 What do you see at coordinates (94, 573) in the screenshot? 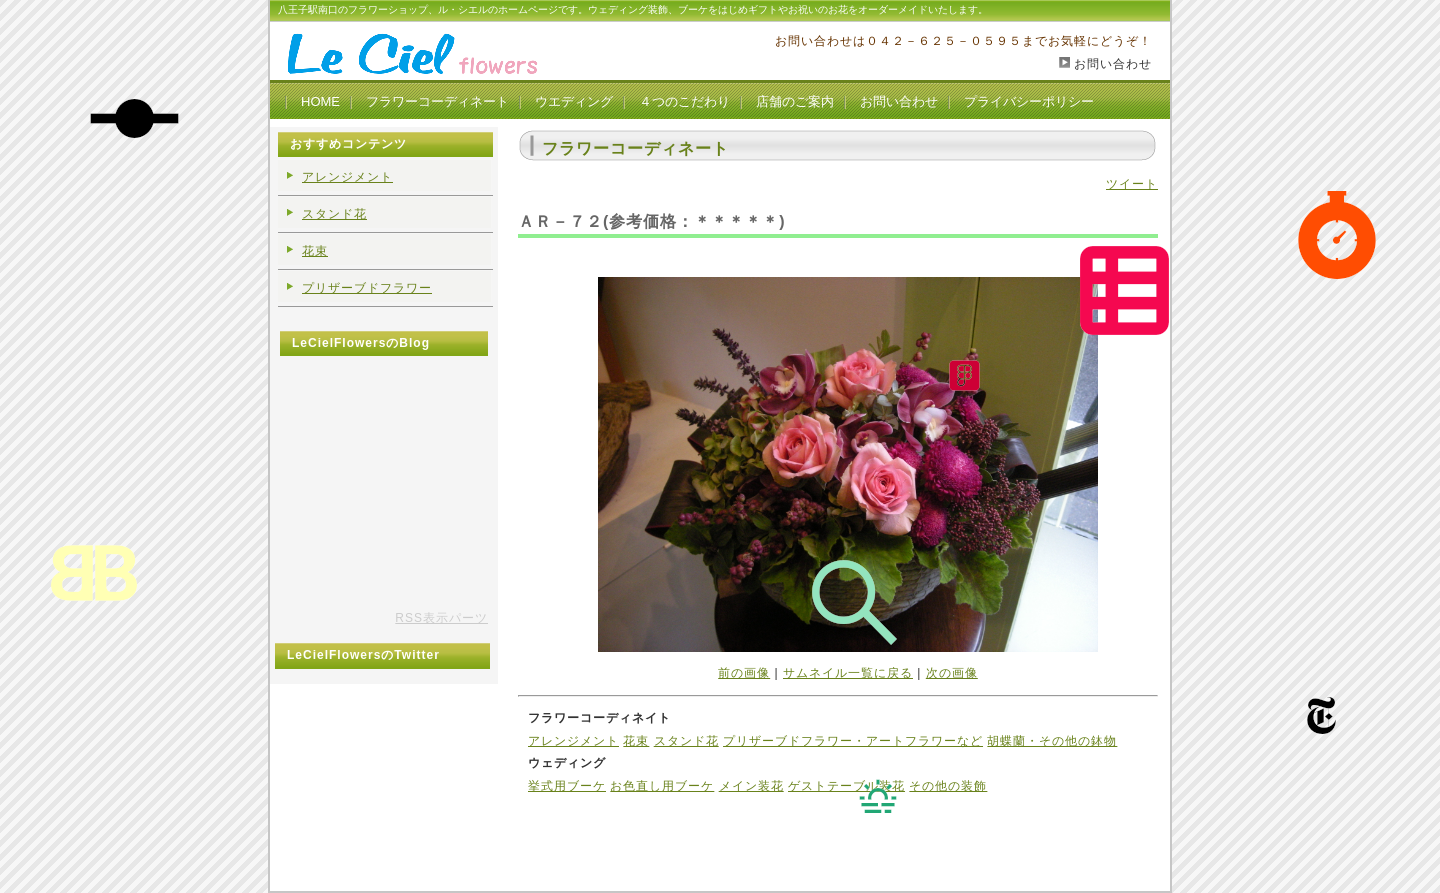
I see `NodeBB forum software logo` at bounding box center [94, 573].